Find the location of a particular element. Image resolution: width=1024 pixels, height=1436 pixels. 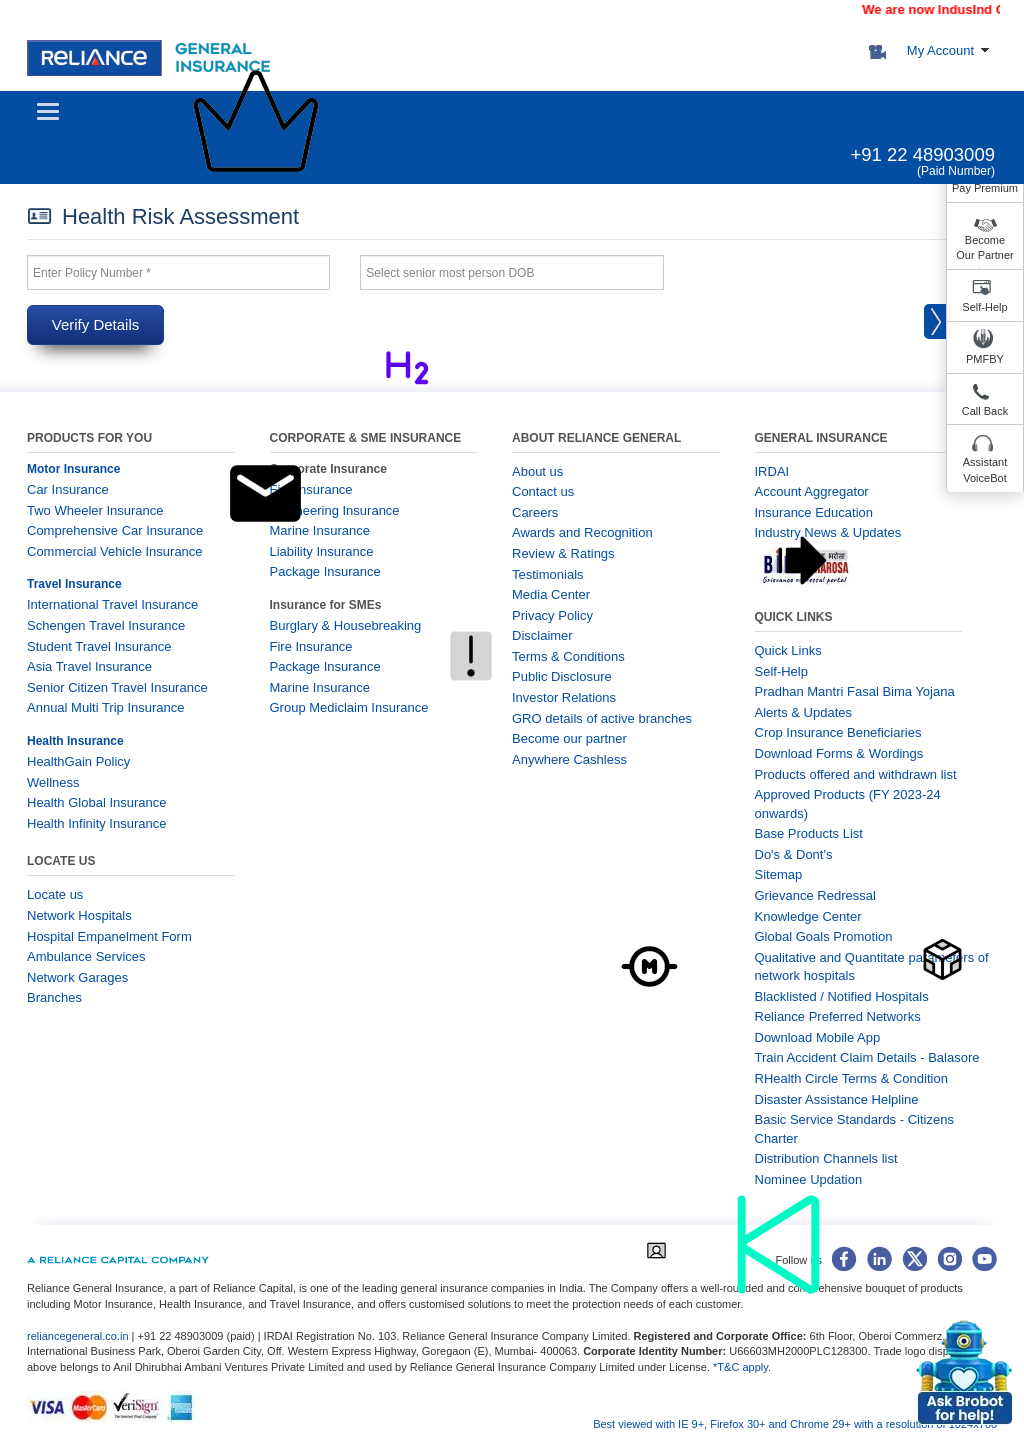

indicates premium or pro membership status is located at coordinates (256, 128).